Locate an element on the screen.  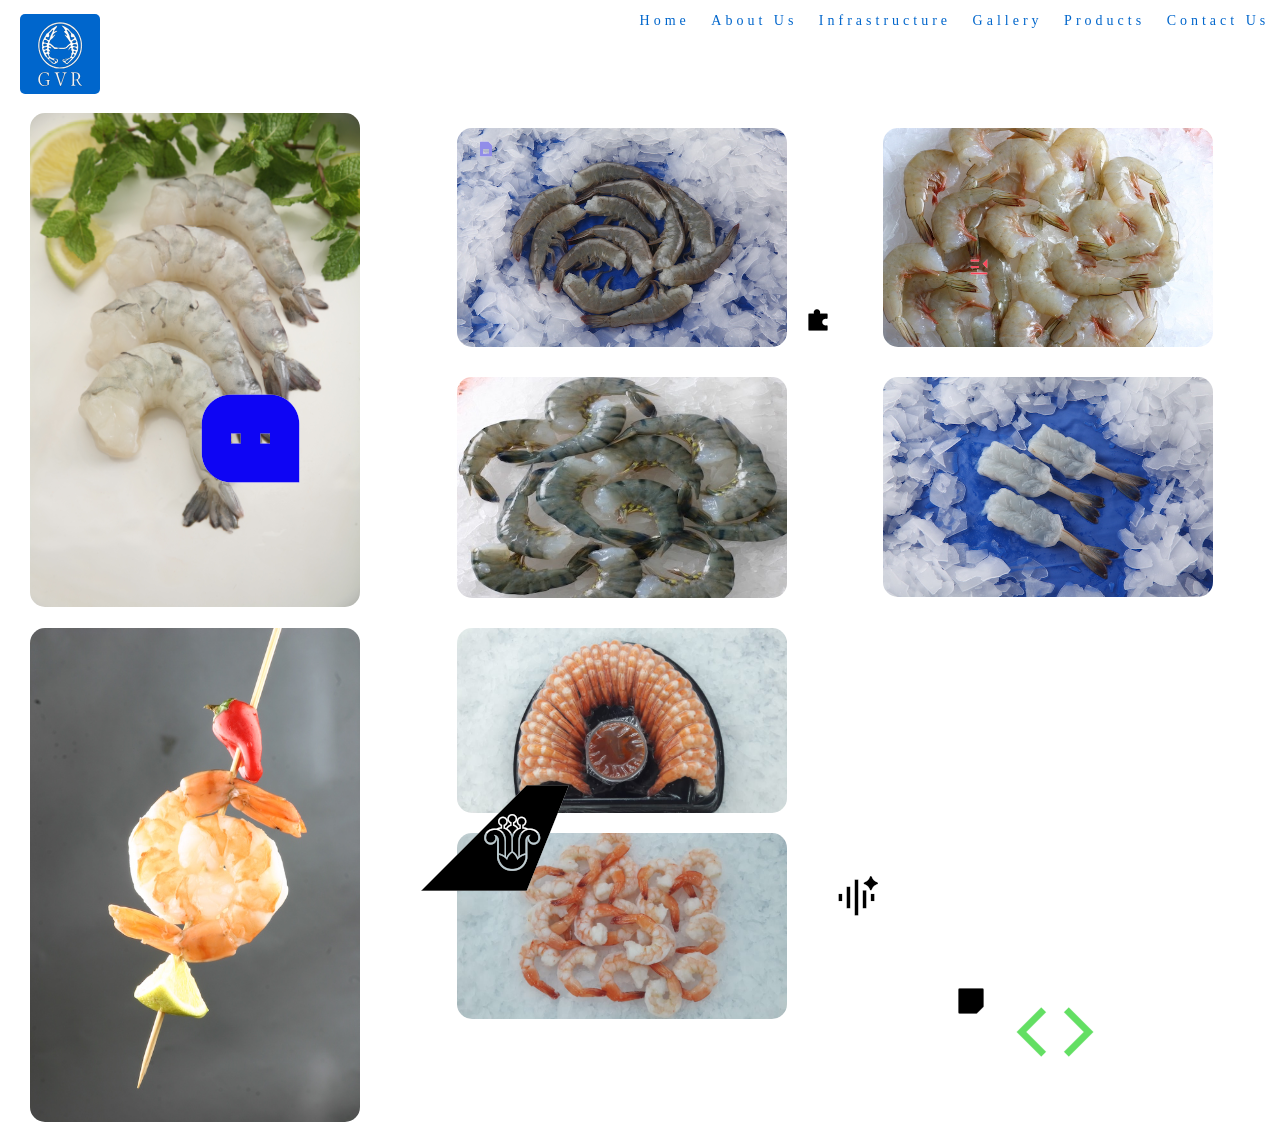
access plugins or extensions is located at coordinates (818, 321).